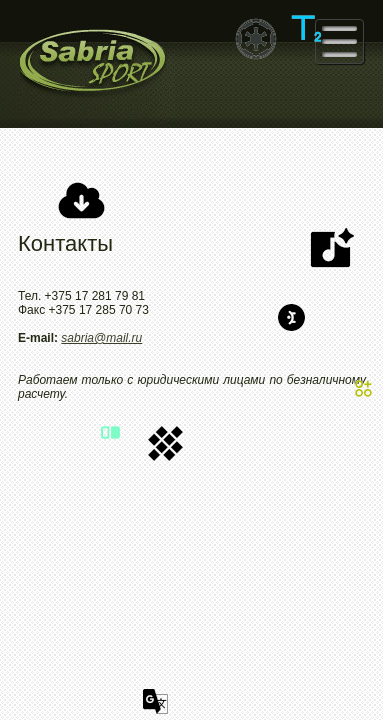 The width and height of the screenshot is (383, 720). I want to click on add a new app to your collection, so click(363, 388).